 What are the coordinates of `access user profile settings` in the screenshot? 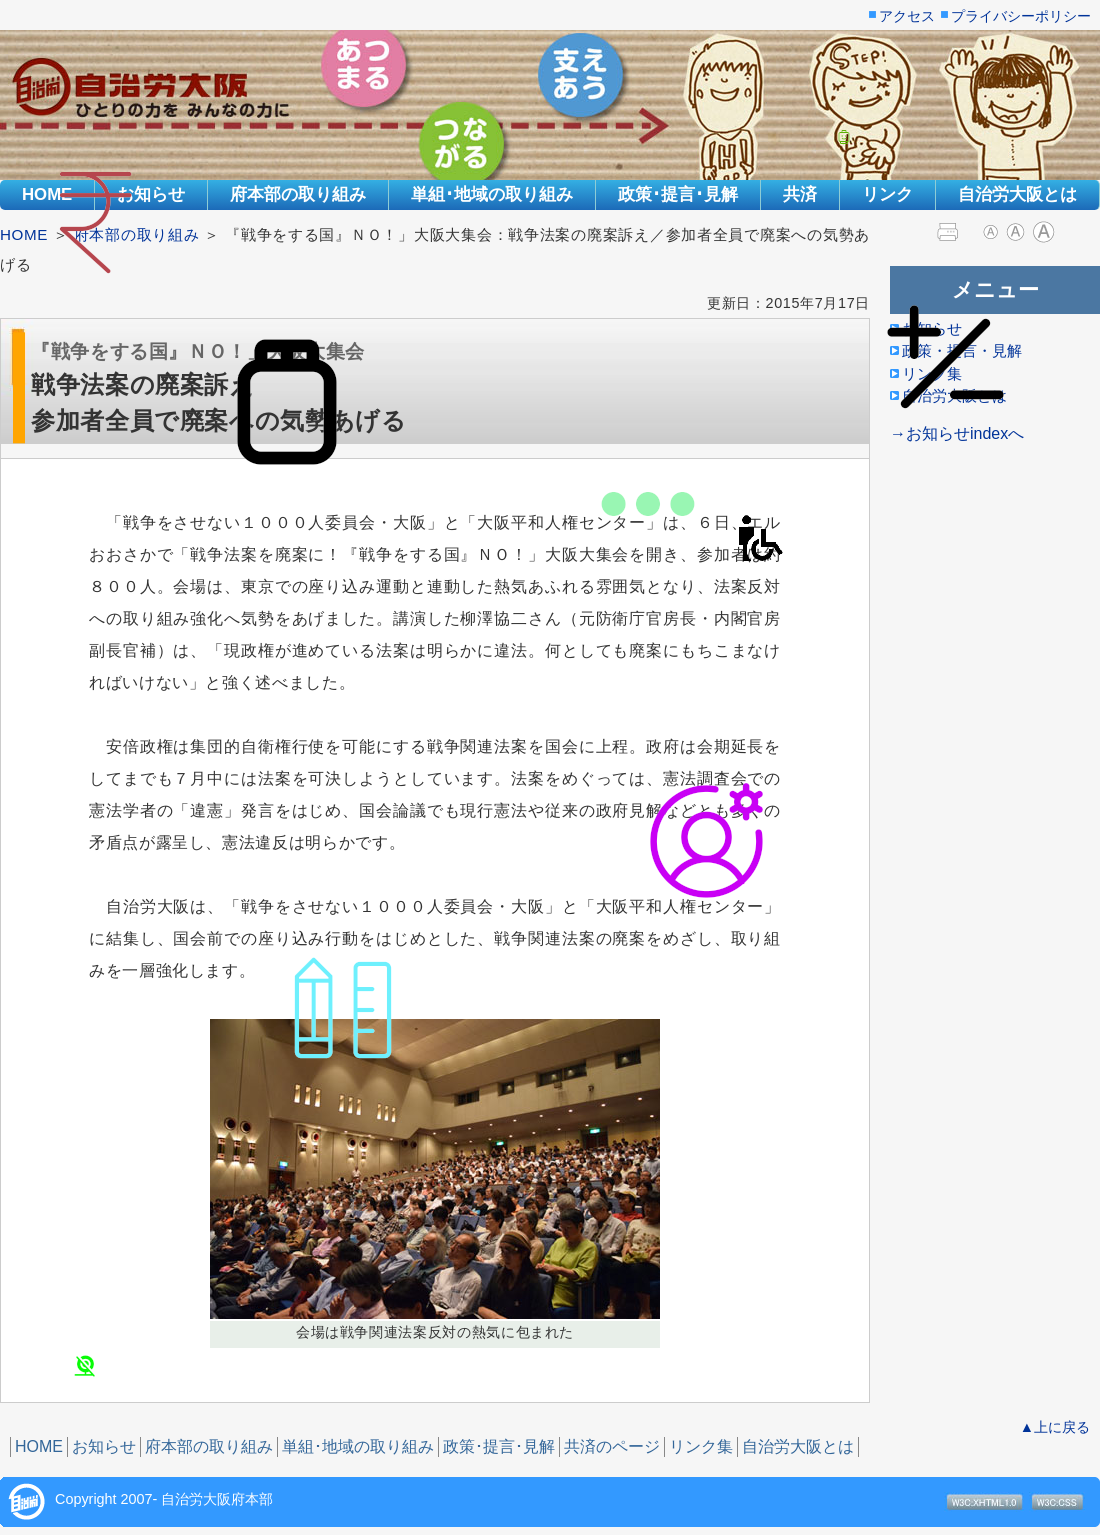 It's located at (706, 841).